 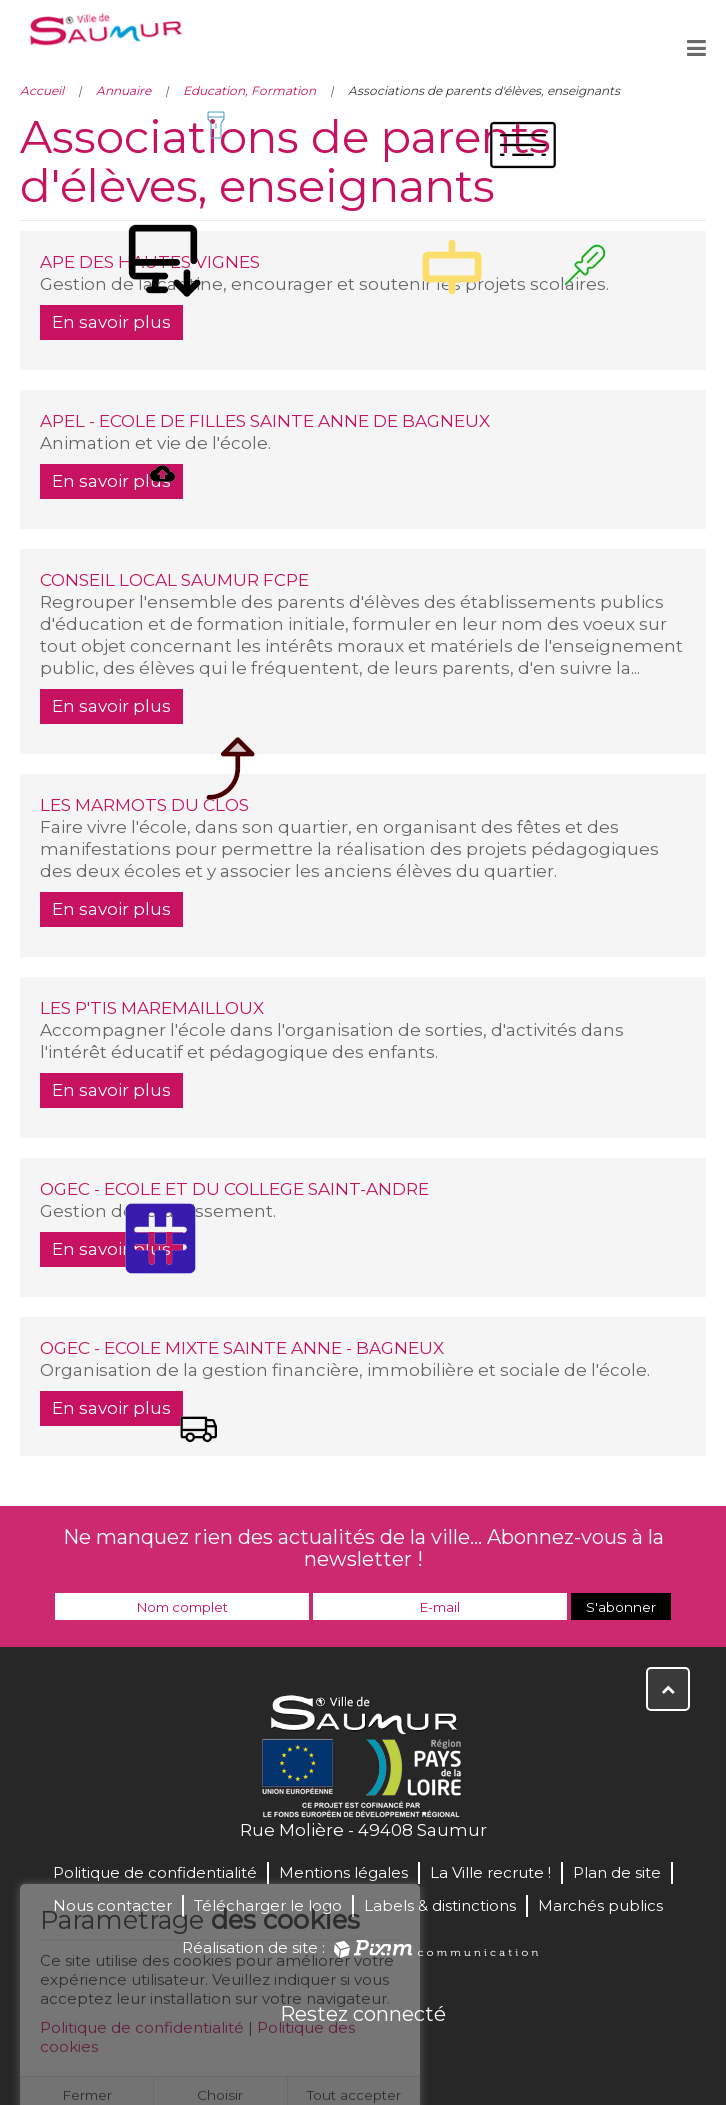 What do you see at coordinates (585, 265) in the screenshot?
I see `access settings or configuration options` at bounding box center [585, 265].